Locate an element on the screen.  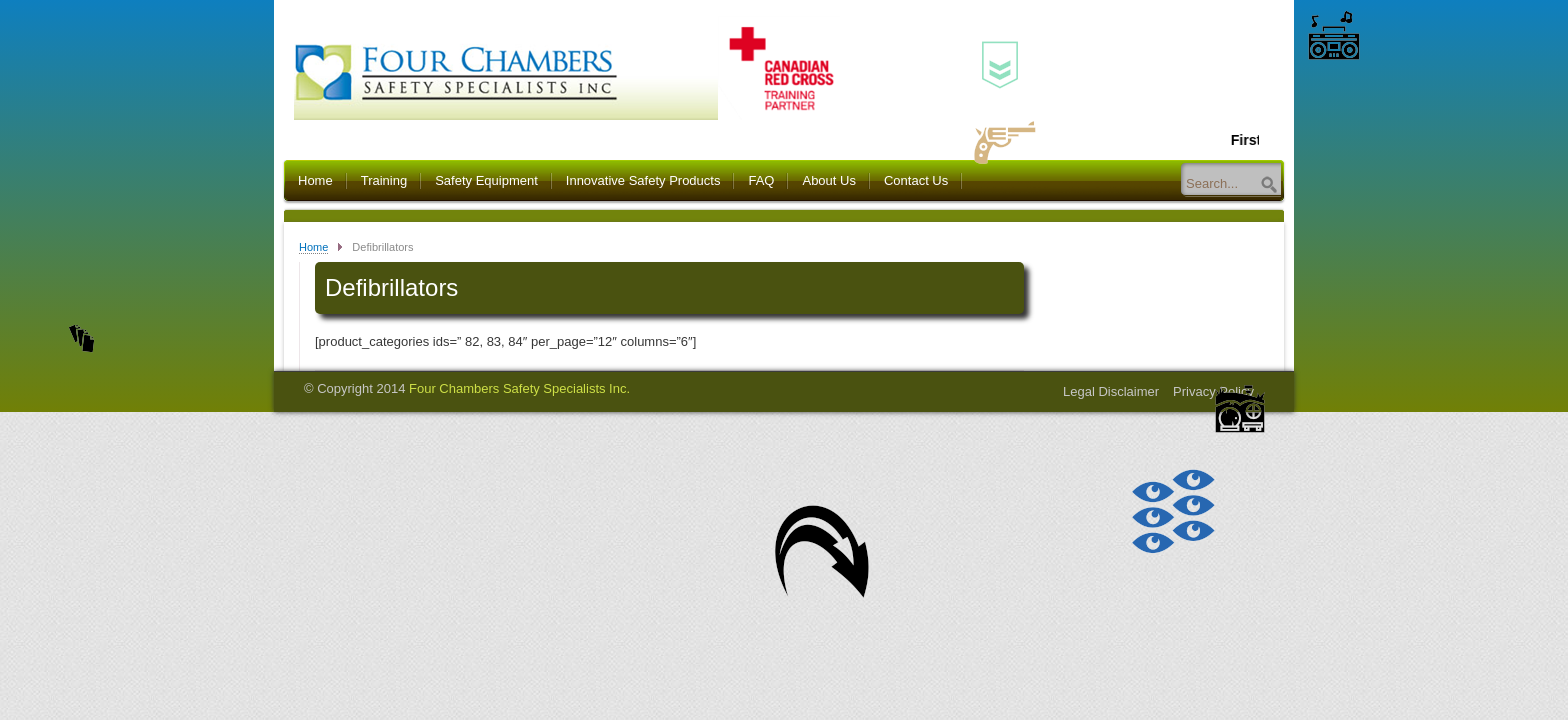
access weapons inventory in a game is located at coordinates (1005, 138).